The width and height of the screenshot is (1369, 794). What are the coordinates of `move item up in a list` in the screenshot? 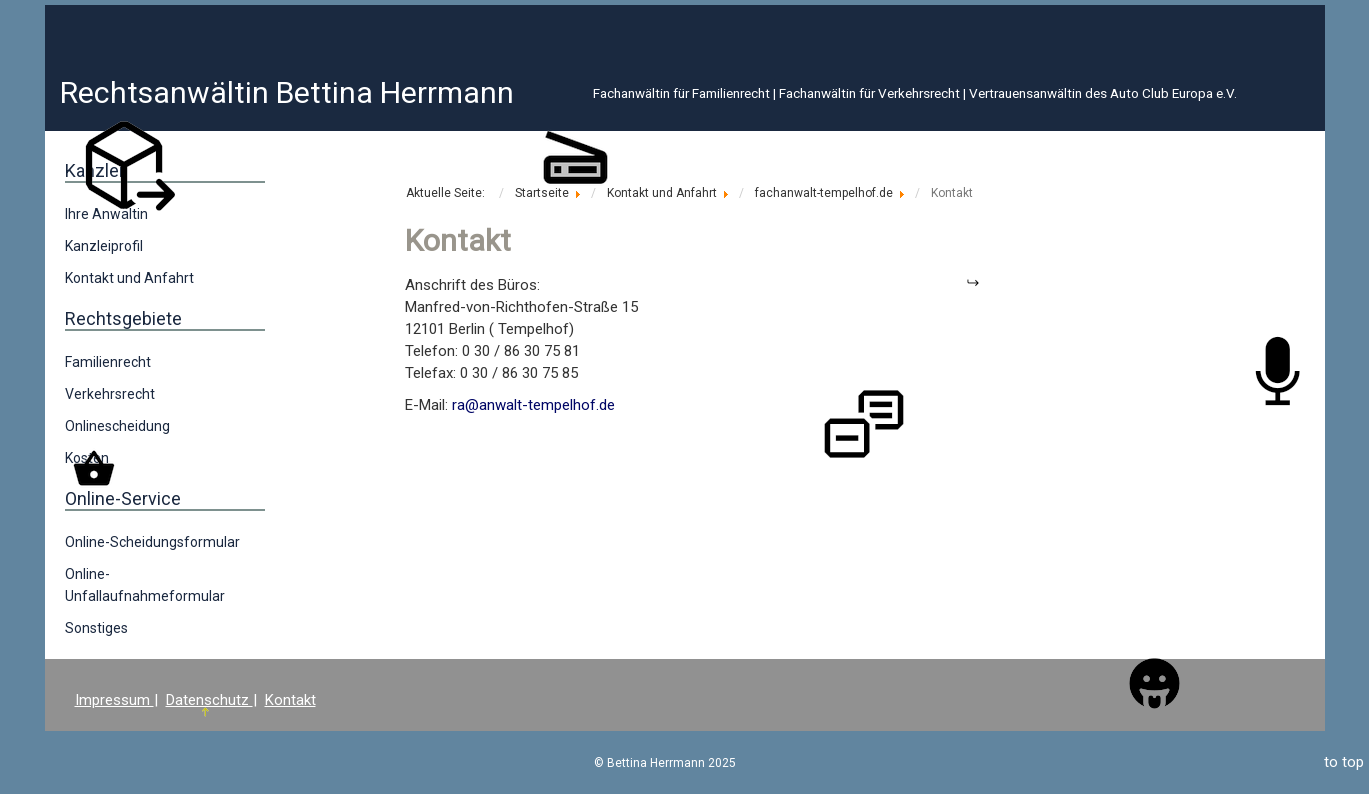 It's located at (205, 712).